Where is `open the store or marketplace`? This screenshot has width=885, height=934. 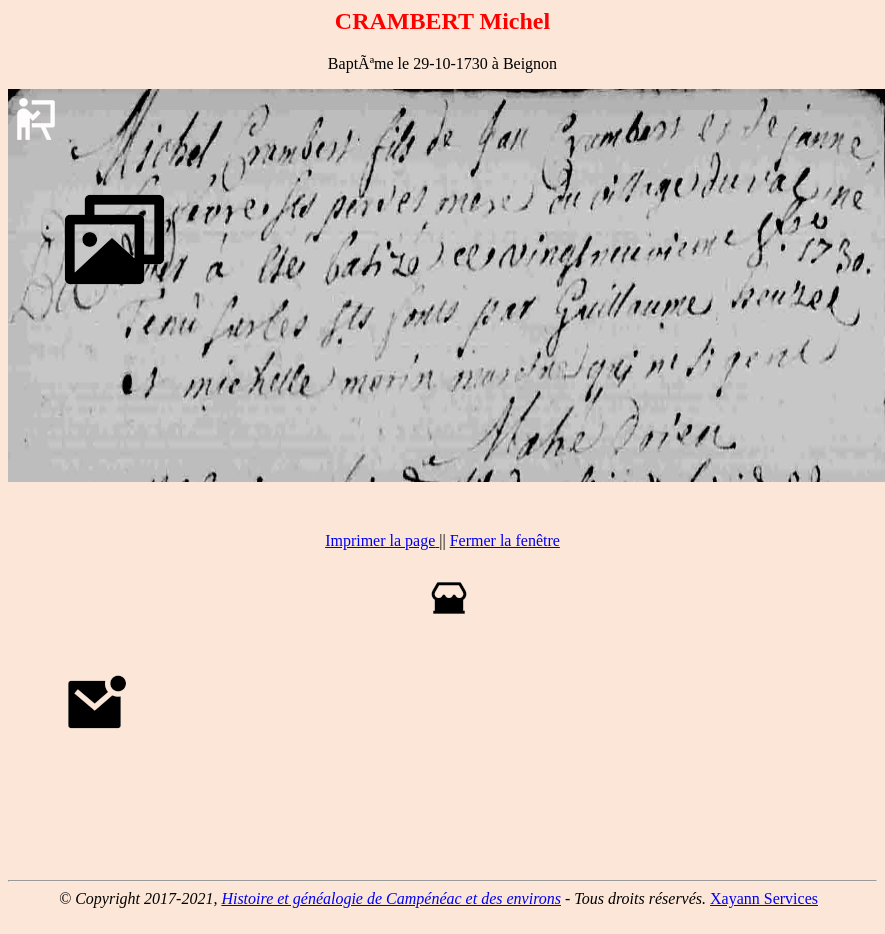 open the store or marketplace is located at coordinates (449, 598).